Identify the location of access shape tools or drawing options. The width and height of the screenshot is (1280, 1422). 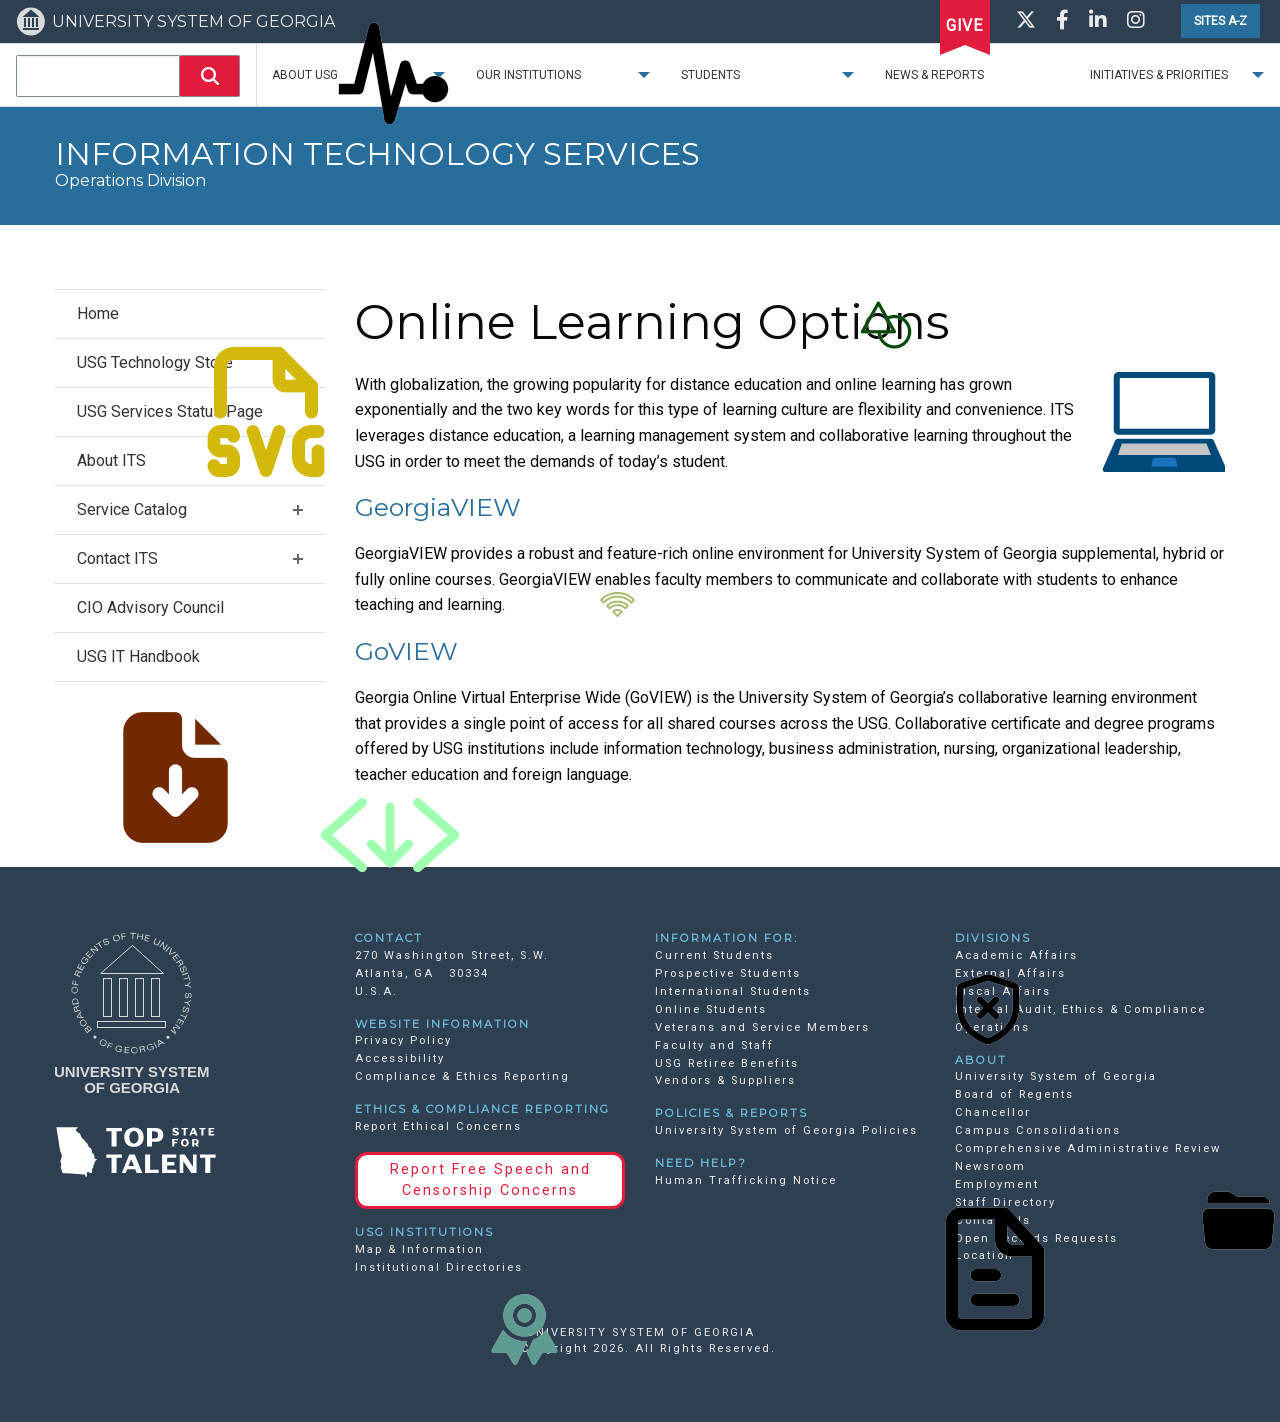
(886, 325).